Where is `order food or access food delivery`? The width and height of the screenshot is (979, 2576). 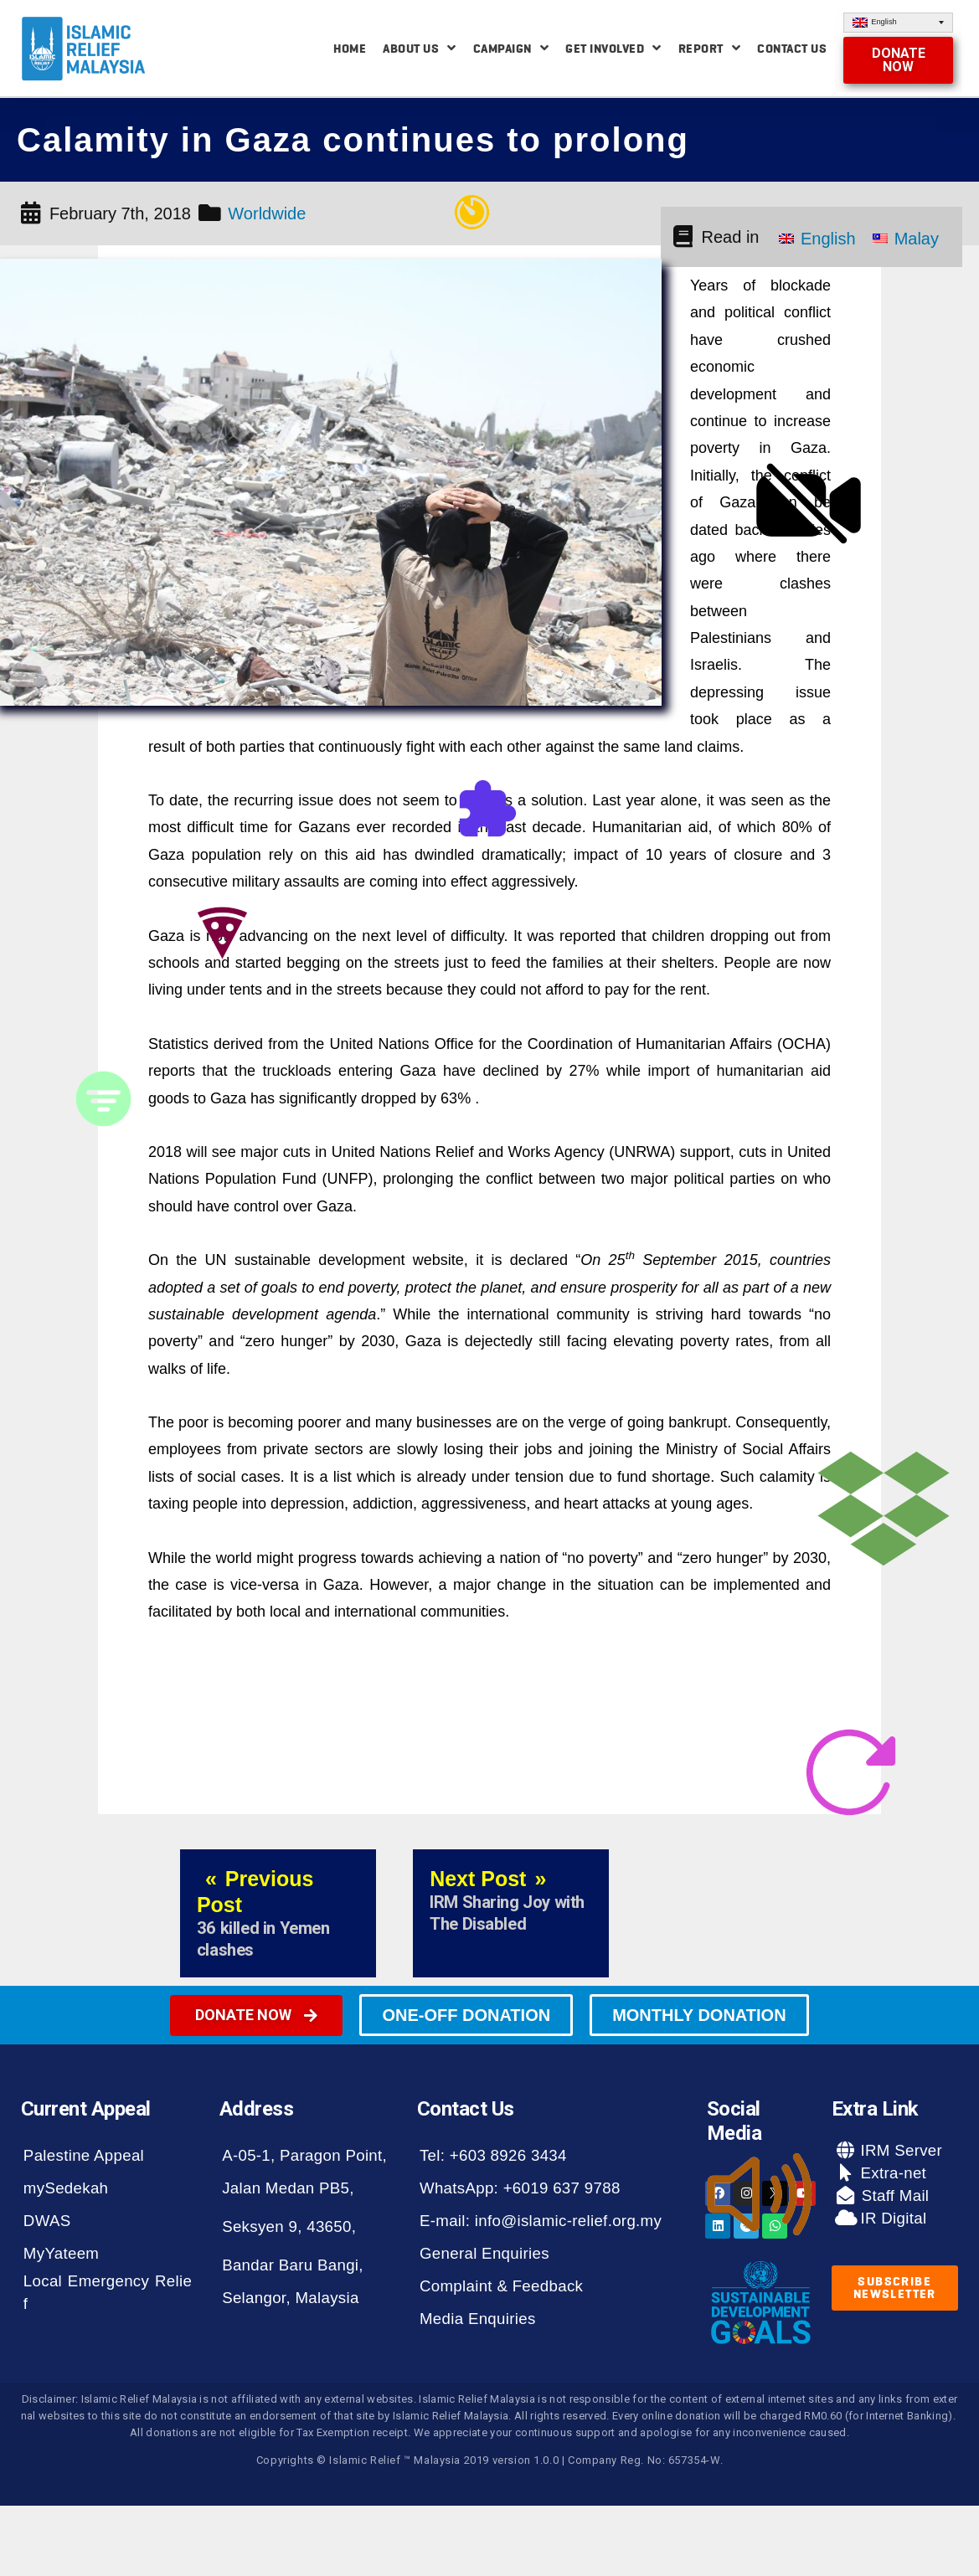
order food or access food delivery is located at coordinates (222, 933).